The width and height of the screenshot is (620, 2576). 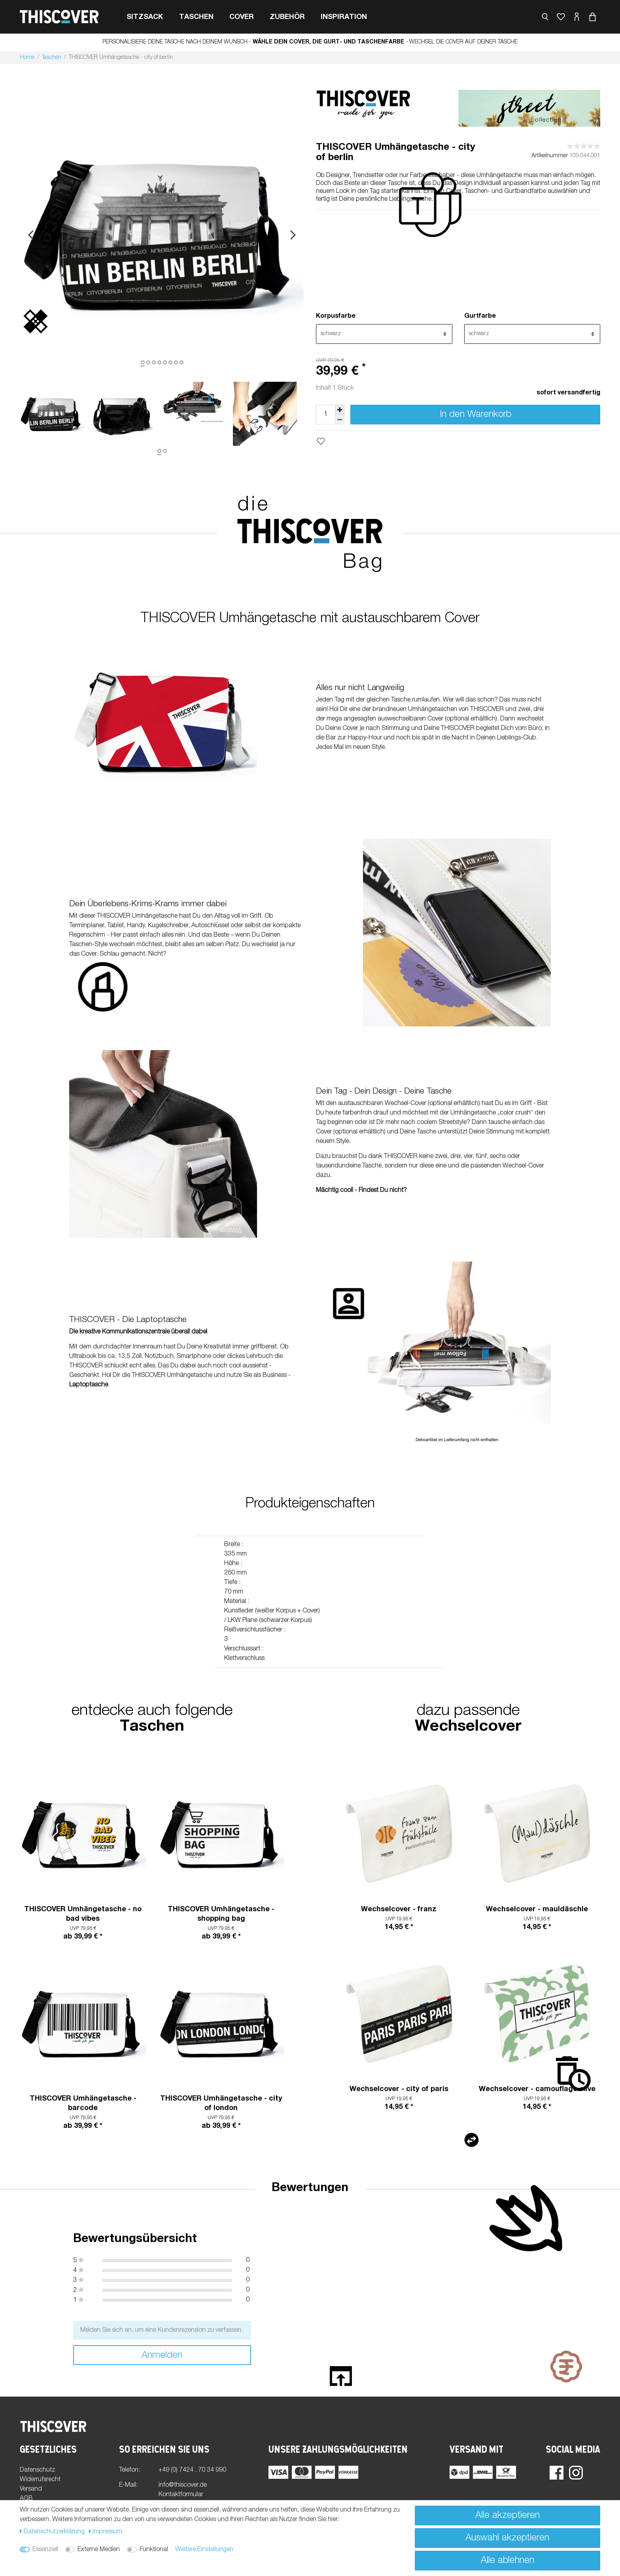 I want to click on enable auto-delete for items after a set time, so click(x=573, y=2074).